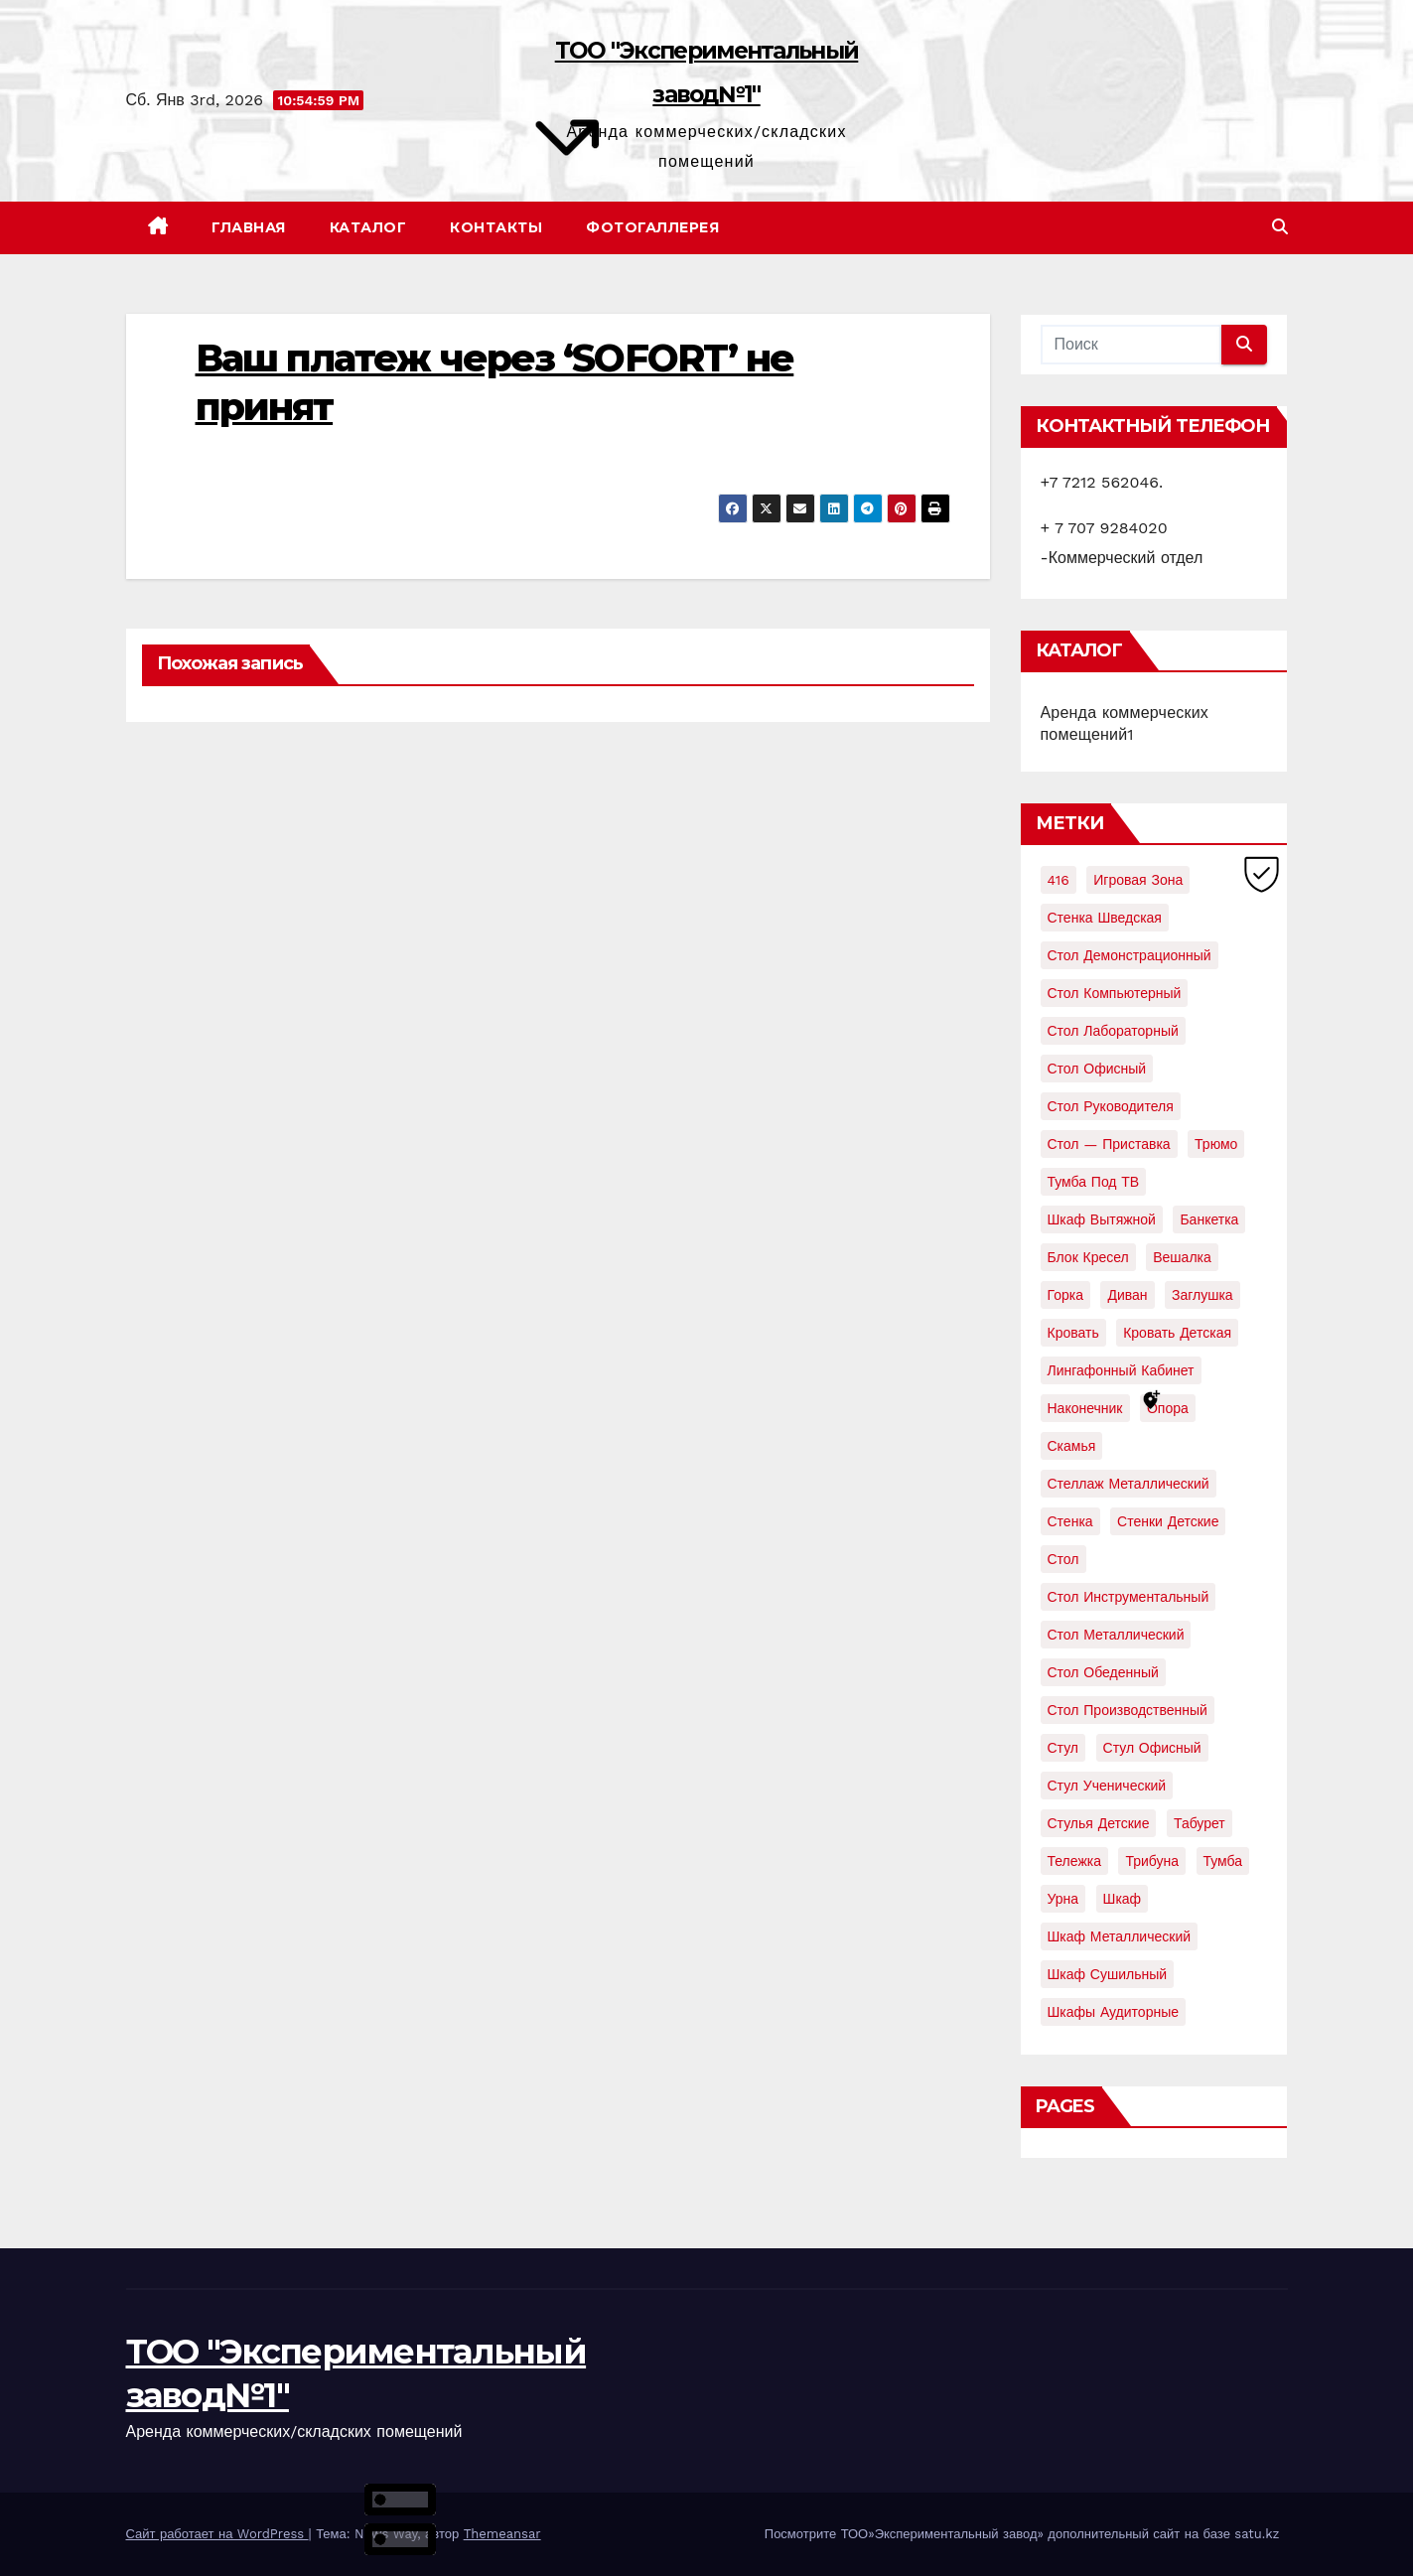 The width and height of the screenshot is (1413, 2576). Describe the element at coordinates (1150, 1399) in the screenshot. I see `add a new location pin to the map` at that location.